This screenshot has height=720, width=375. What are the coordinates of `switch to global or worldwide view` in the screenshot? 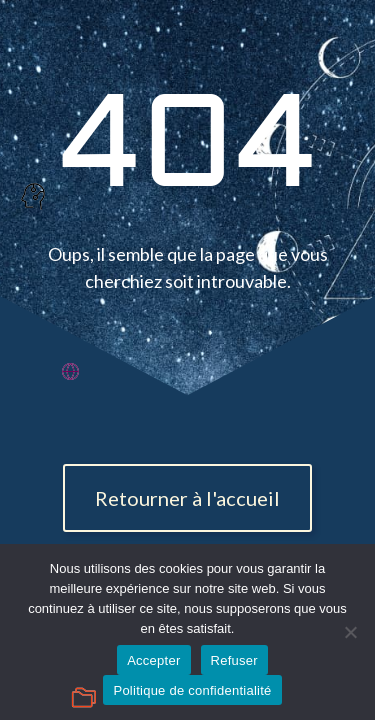 It's located at (70, 371).